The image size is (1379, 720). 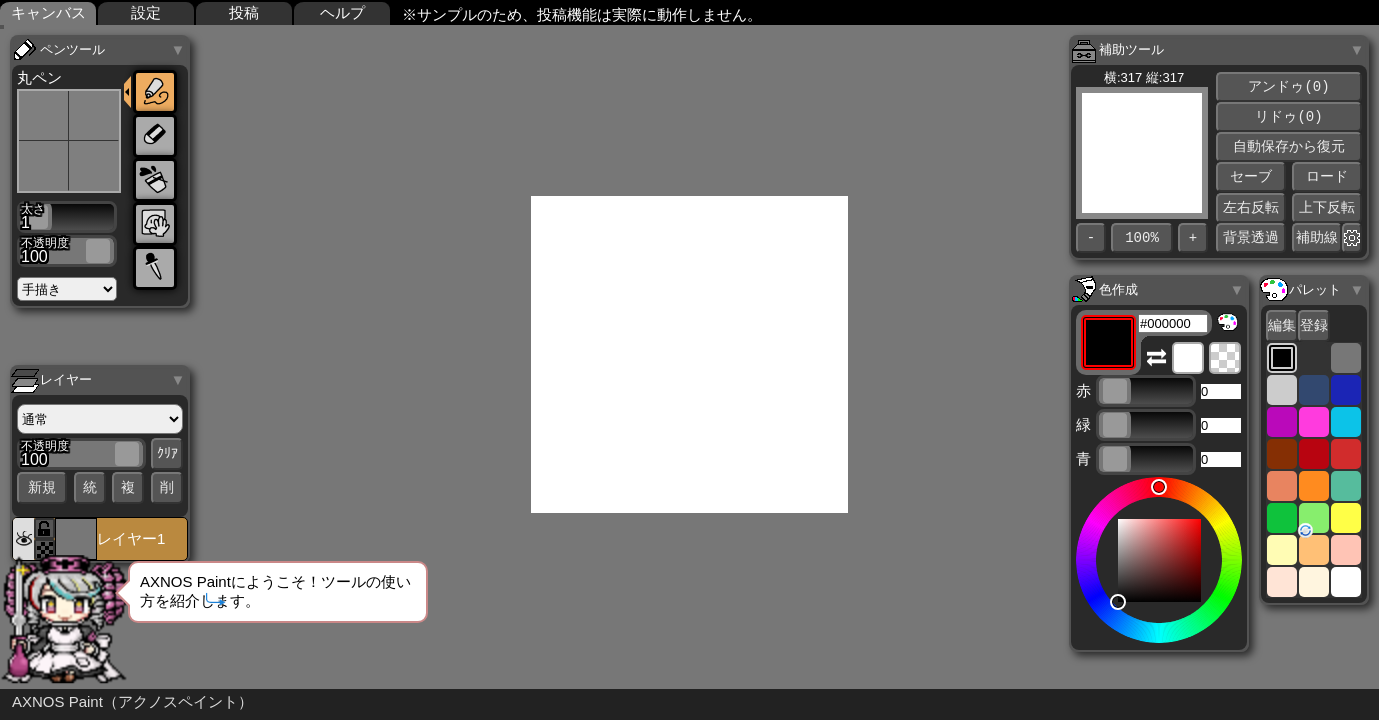 What do you see at coordinates (216, 598) in the screenshot?
I see `forward an email to another recipient` at bounding box center [216, 598].